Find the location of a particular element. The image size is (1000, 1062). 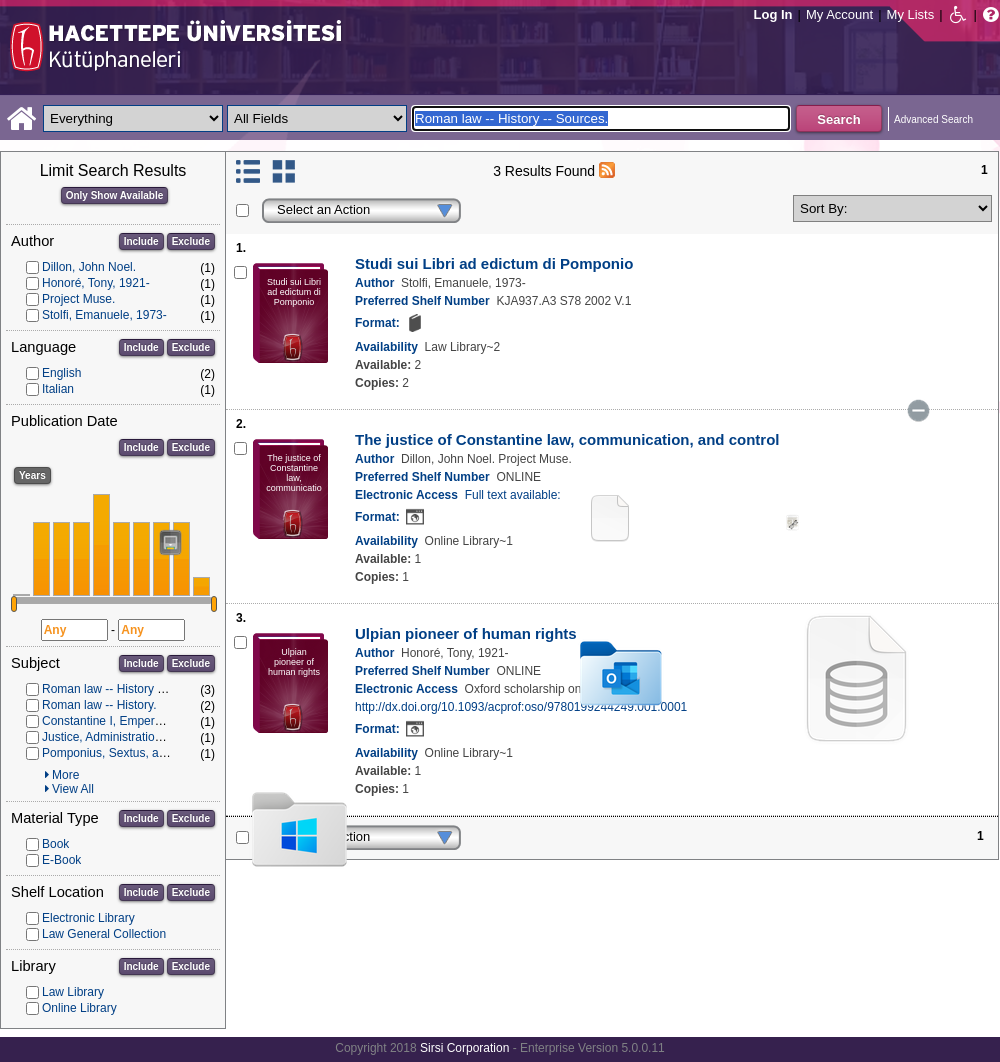

preview a text file before opening is located at coordinates (610, 518).